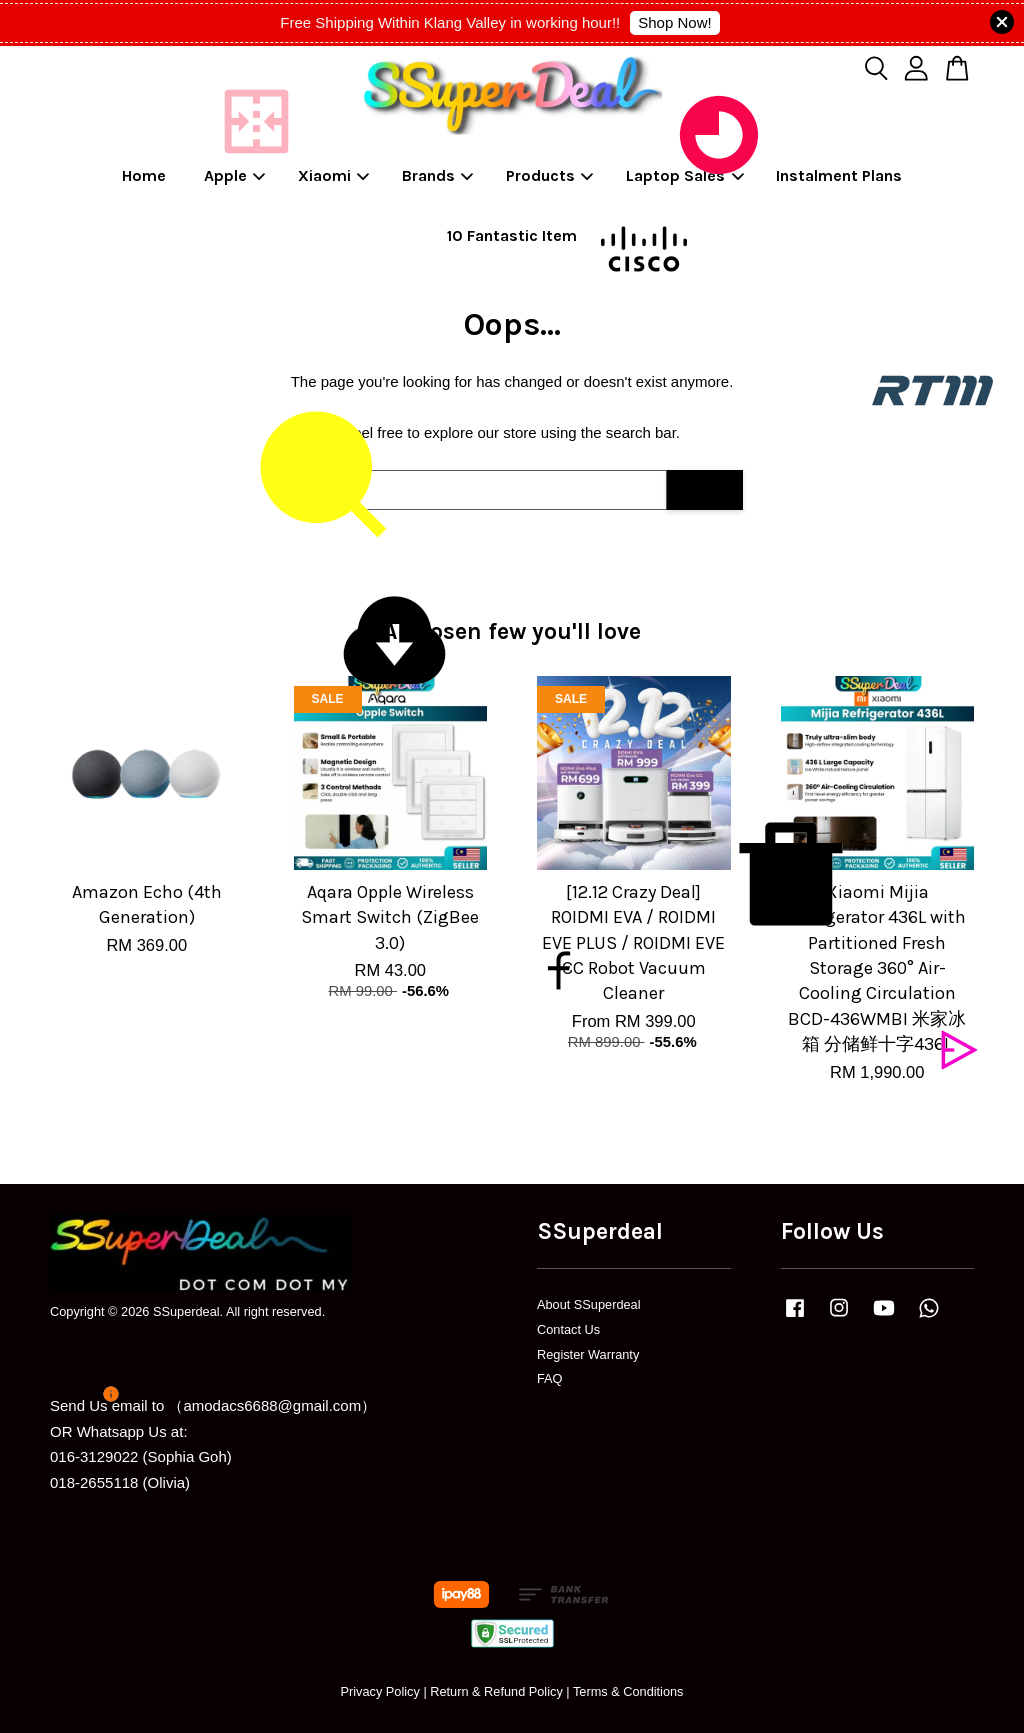  I want to click on indicates loading or processing in progress, so click(719, 135).